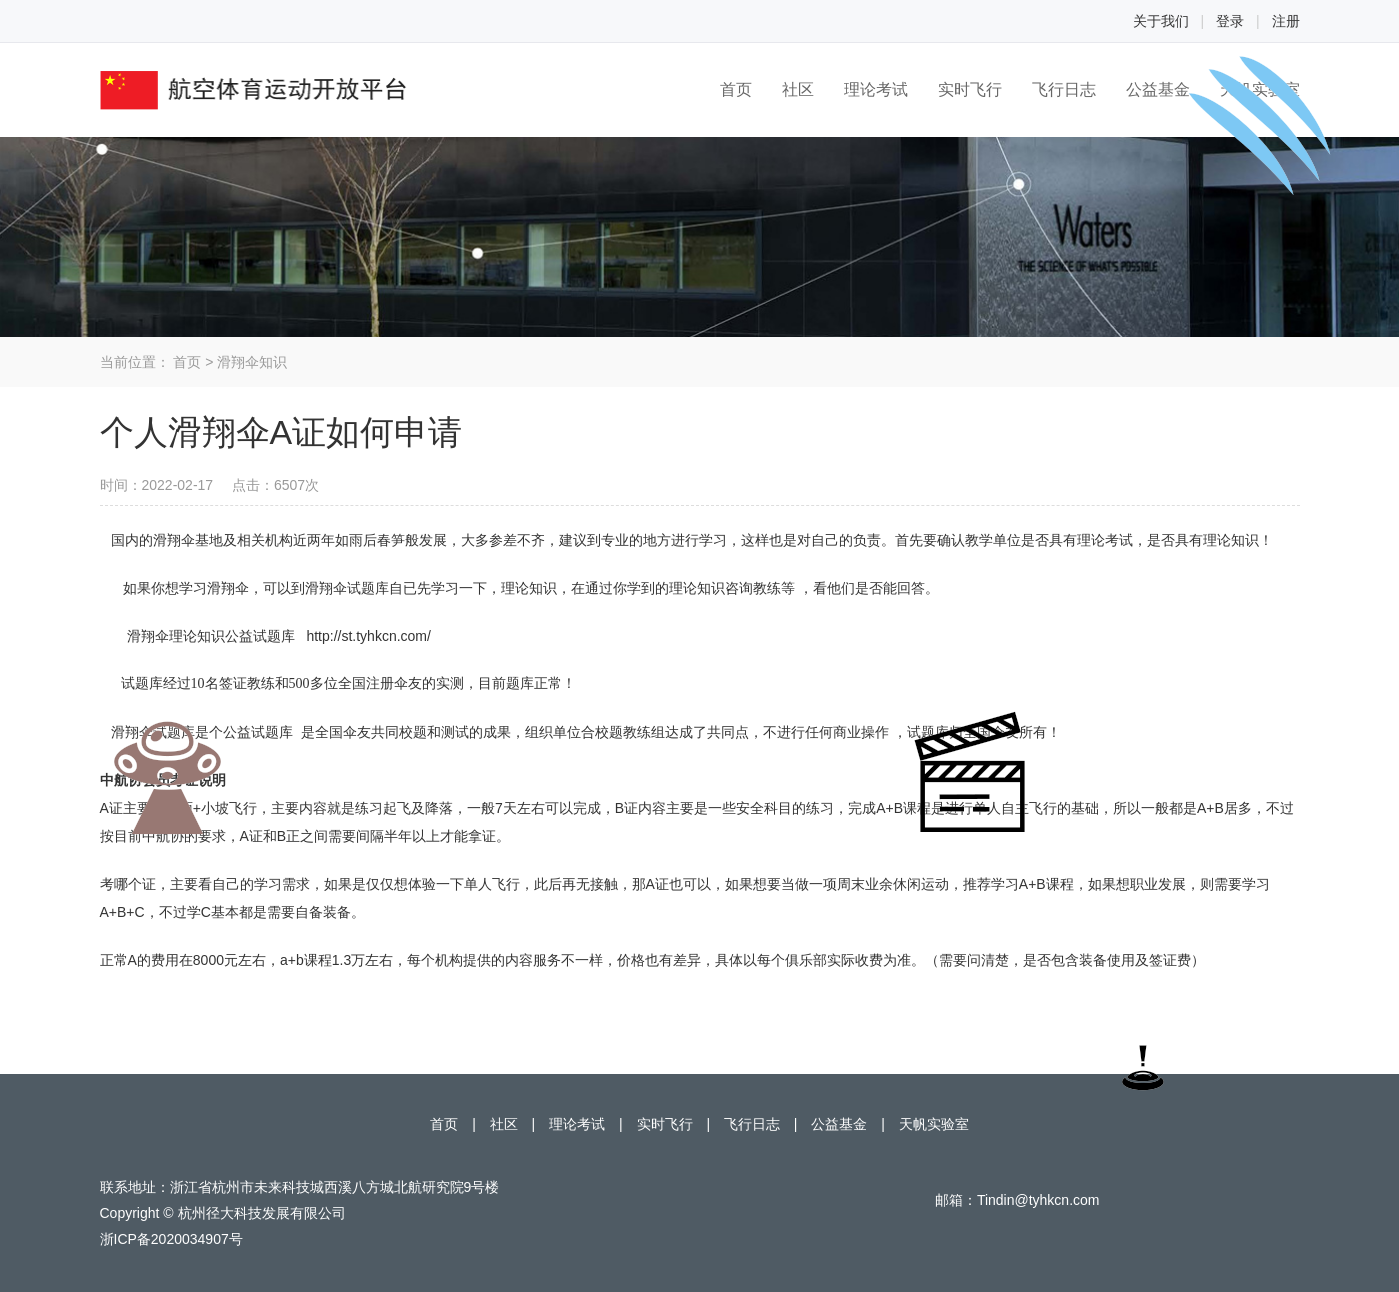  Describe the element at coordinates (972, 771) in the screenshot. I see `access video or movie content` at that location.